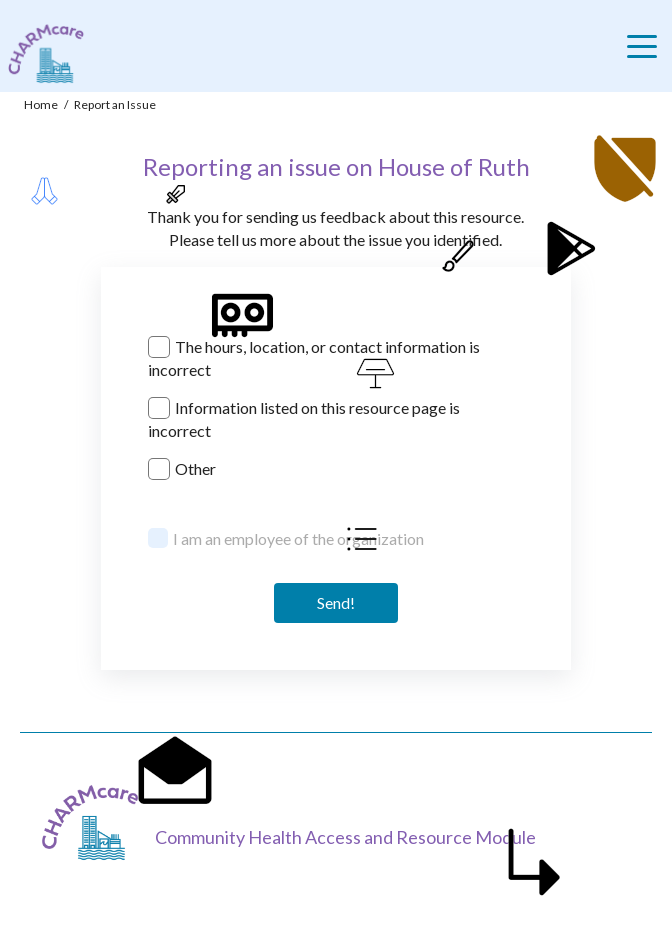 Image resolution: width=672 pixels, height=943 pixels. Describe the element at coordinates (625, 166) in the screenshot. I see `security or protection is disabled` at that location.